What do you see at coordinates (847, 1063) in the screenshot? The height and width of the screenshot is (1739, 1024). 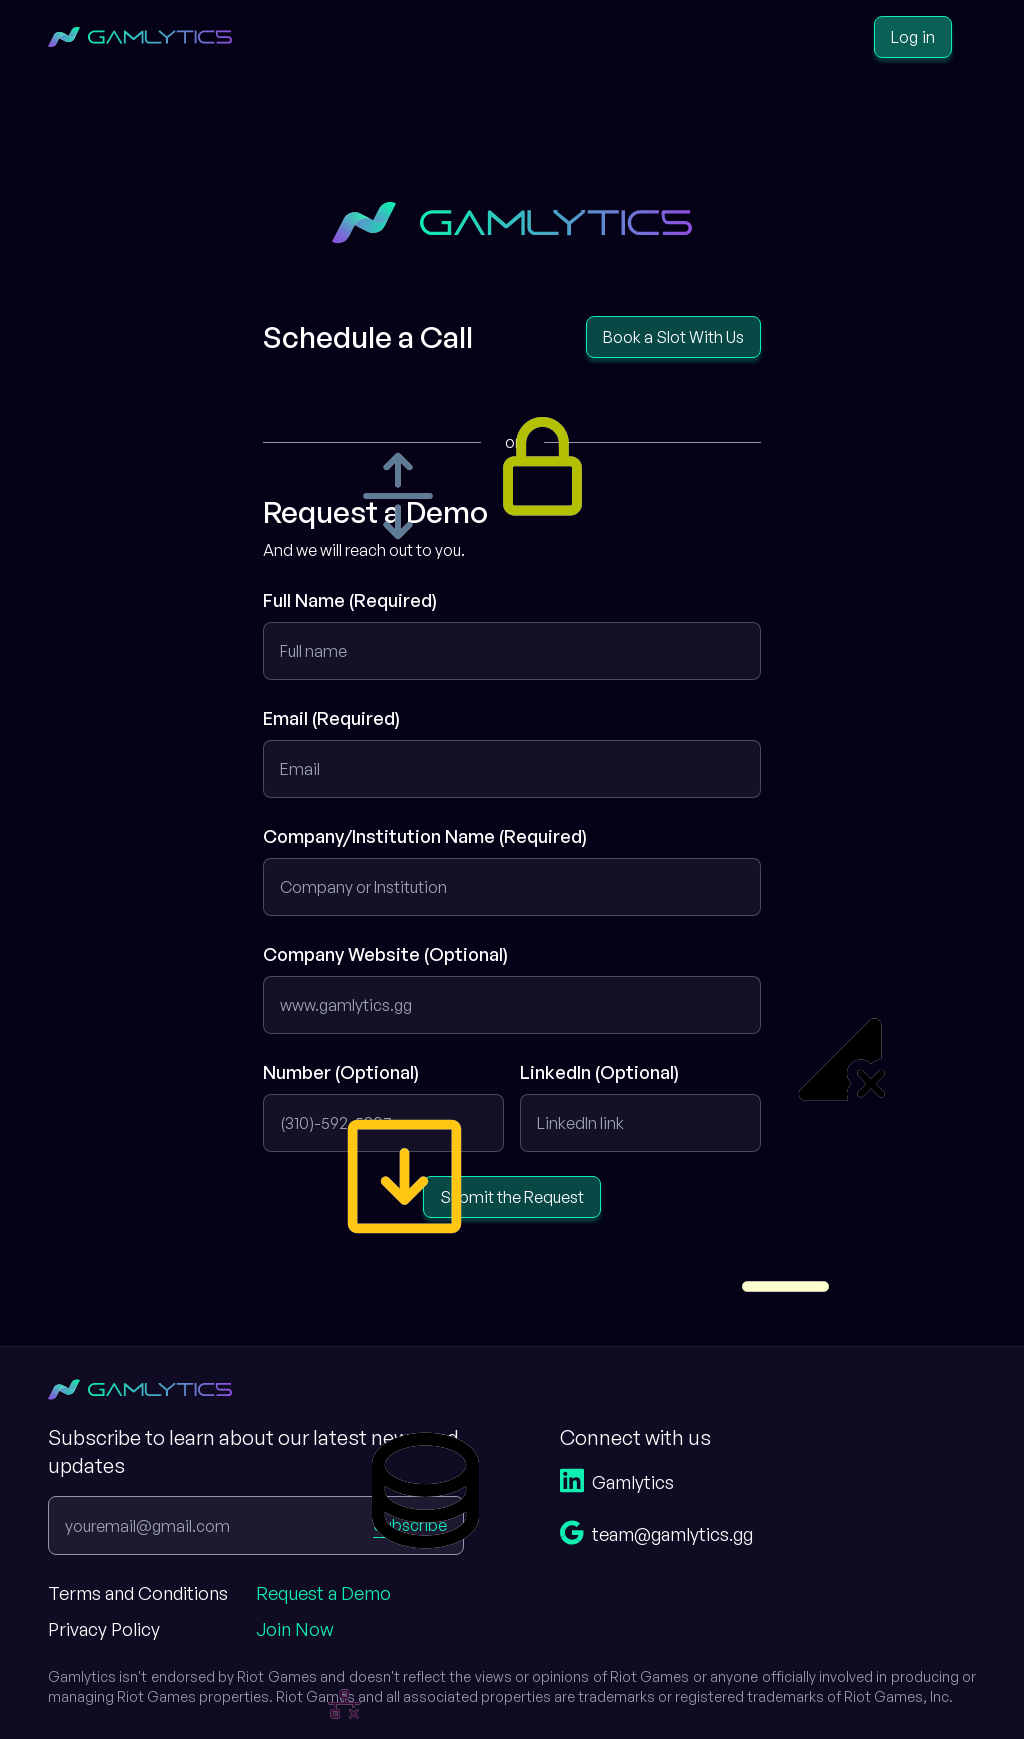 I see `no cellular signal available` at bounding box center [847, 1063].